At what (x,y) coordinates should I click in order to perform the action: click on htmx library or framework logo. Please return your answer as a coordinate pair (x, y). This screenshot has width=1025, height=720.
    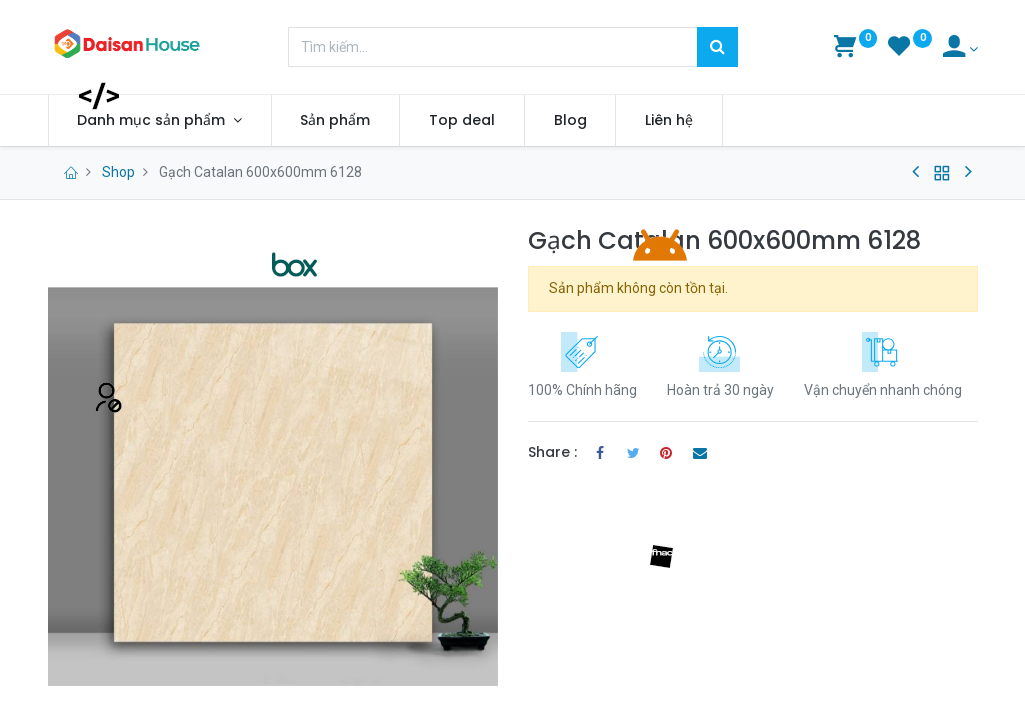
    Looking at the image, I should click on (99, 96).